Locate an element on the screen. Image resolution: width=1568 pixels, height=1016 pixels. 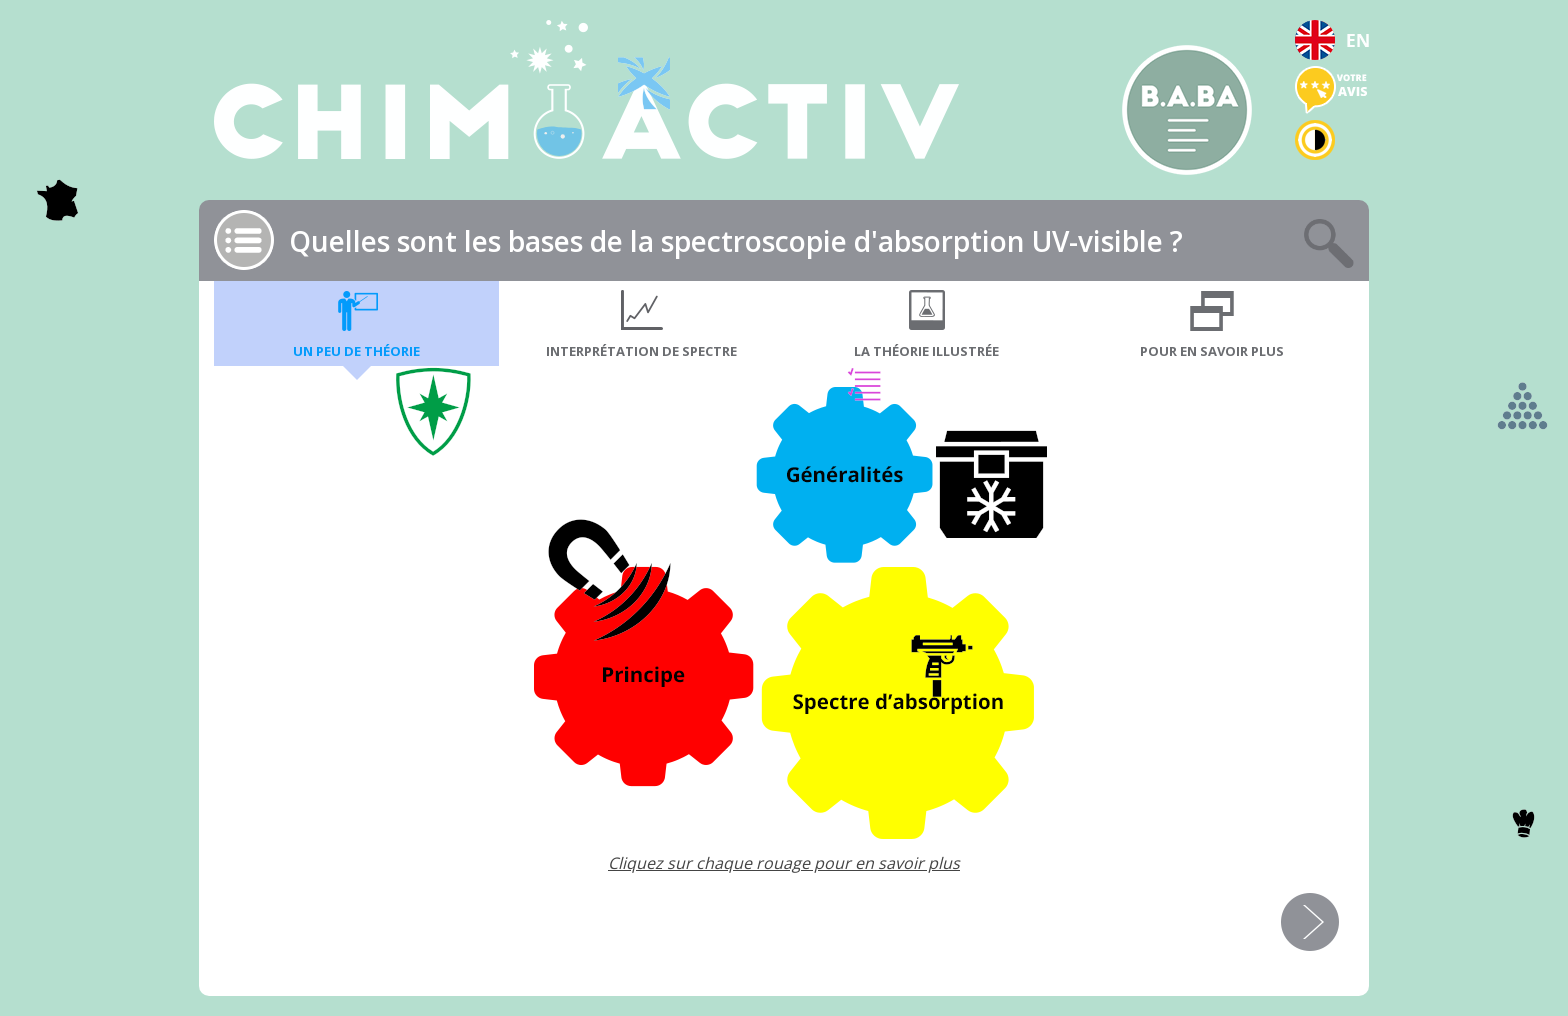
view your task checklist is located at coordinates (866, 386).